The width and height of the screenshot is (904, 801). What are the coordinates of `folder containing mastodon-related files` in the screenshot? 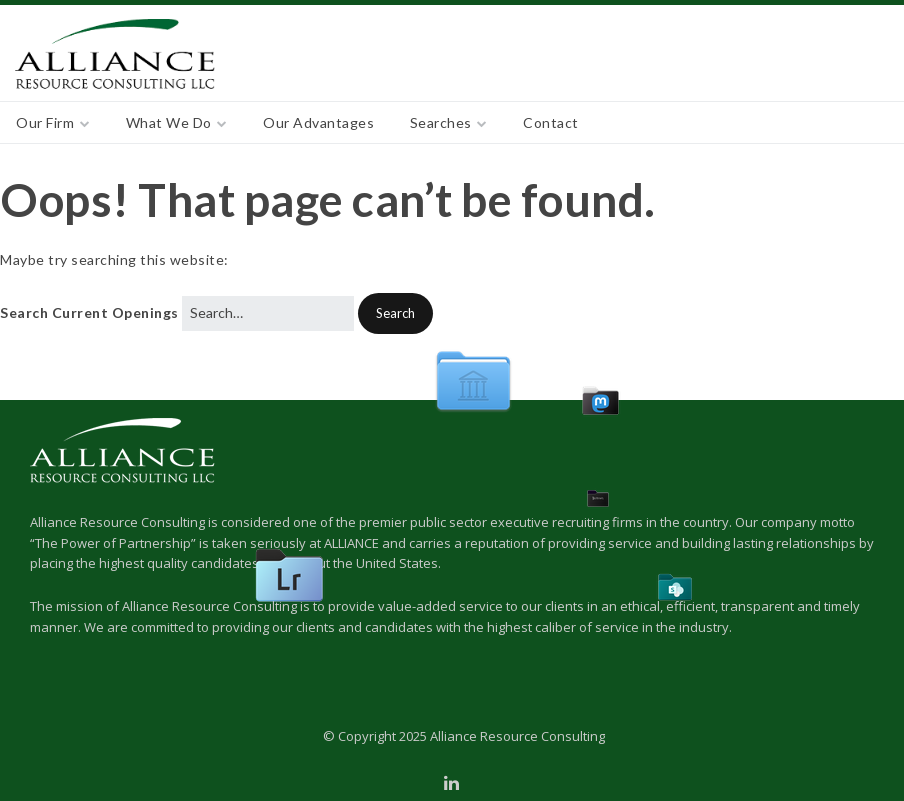 It's located at (600, 401).